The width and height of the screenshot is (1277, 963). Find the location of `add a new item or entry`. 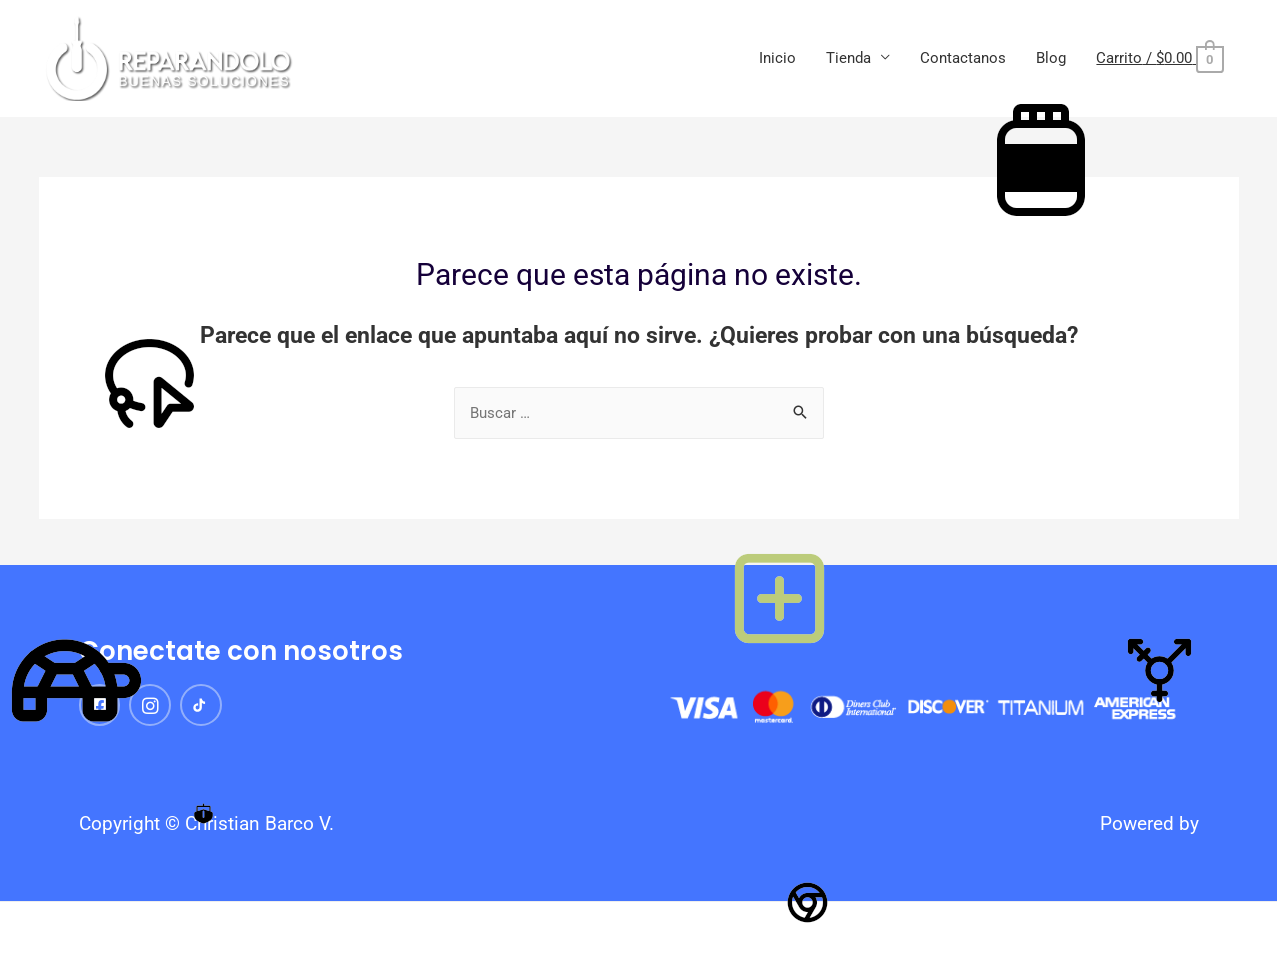

add a new item or entry is located at coordinates (779, 598).